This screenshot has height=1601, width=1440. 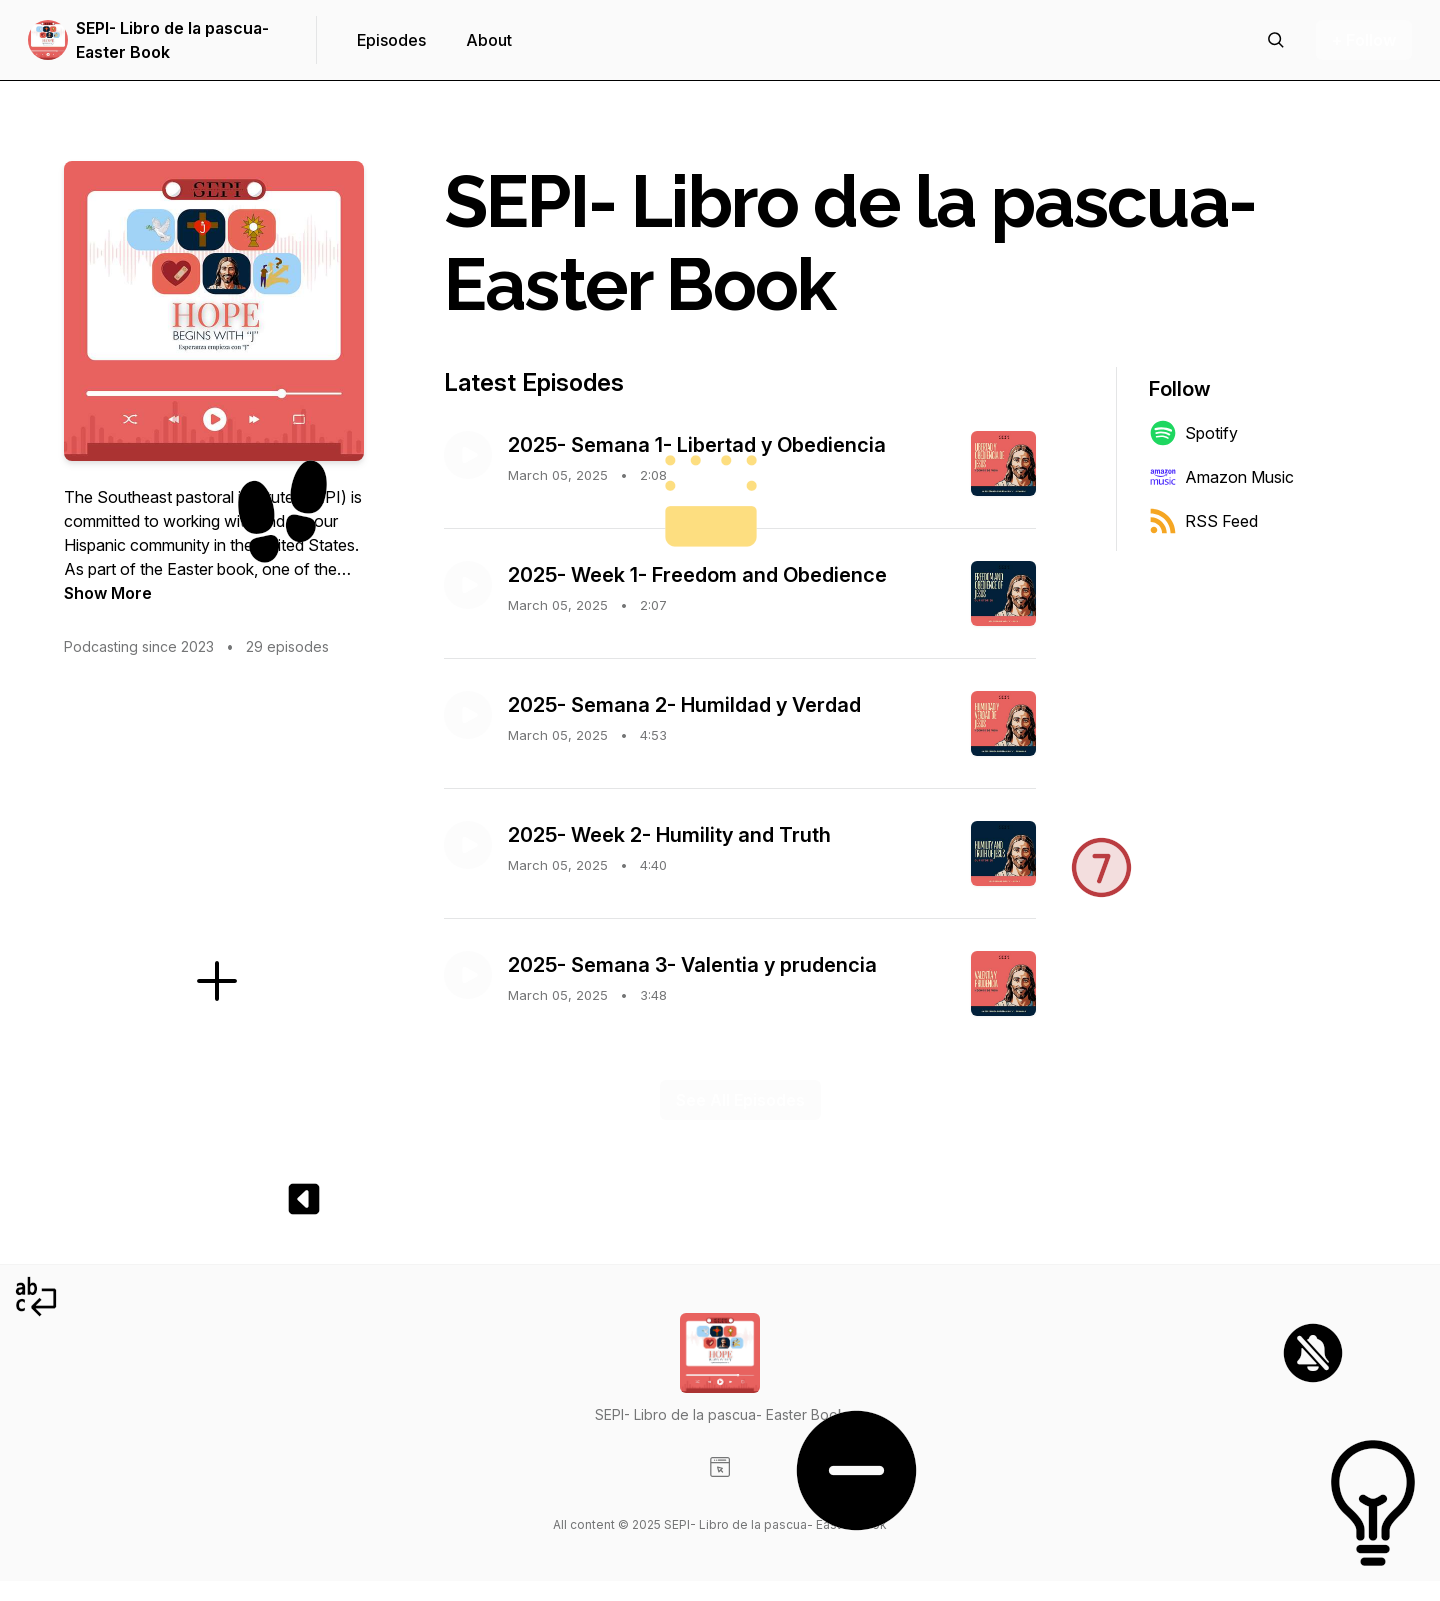 What do you see at coordinates (304, 1199) in the screenshot?
I see `navigate to the previous item or screen` at bounding box center [304, 1199].